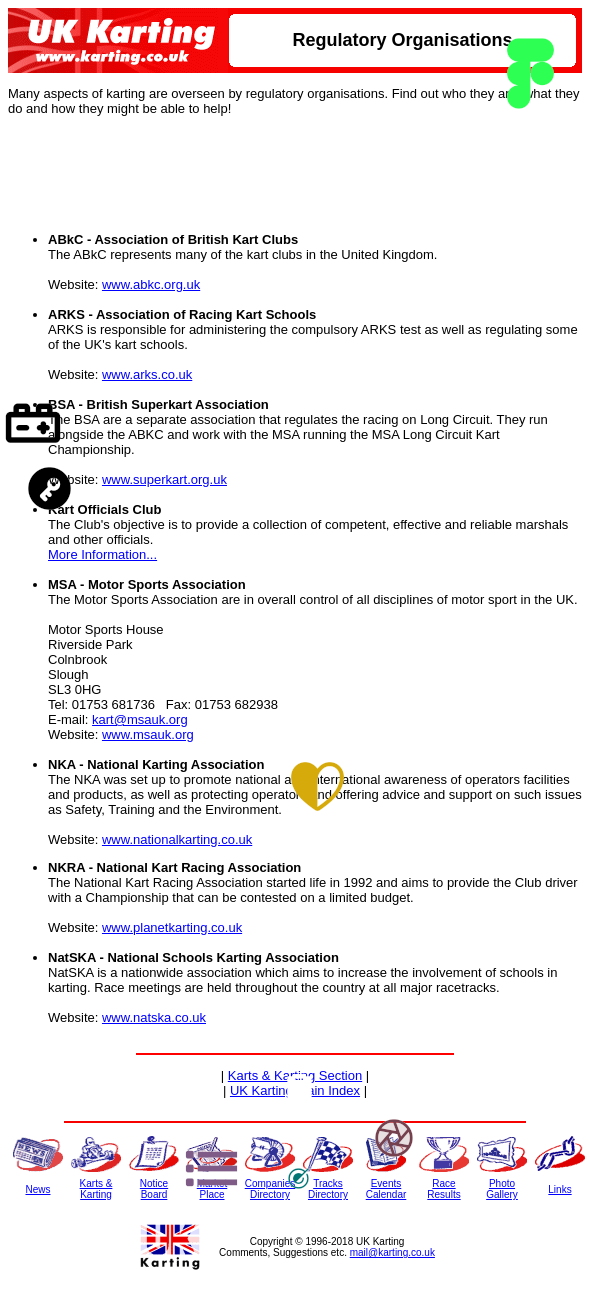 Image resolution: width=590 pixels, height=1311 pixels. Describe the element at coordinates (299, 1090) in the screenshot. I see `copy to clipboard` at that location.